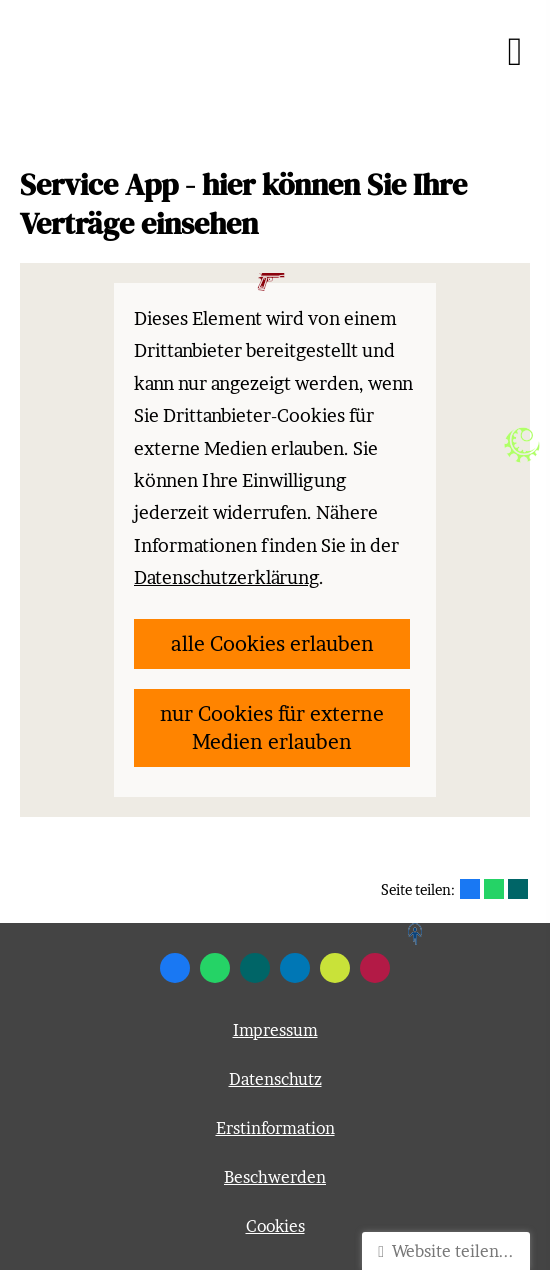  What do you see at coordinates (415, 934) in the screenshot?
I see `access jump rope workout or exercise` at bounding box center [415, 934].